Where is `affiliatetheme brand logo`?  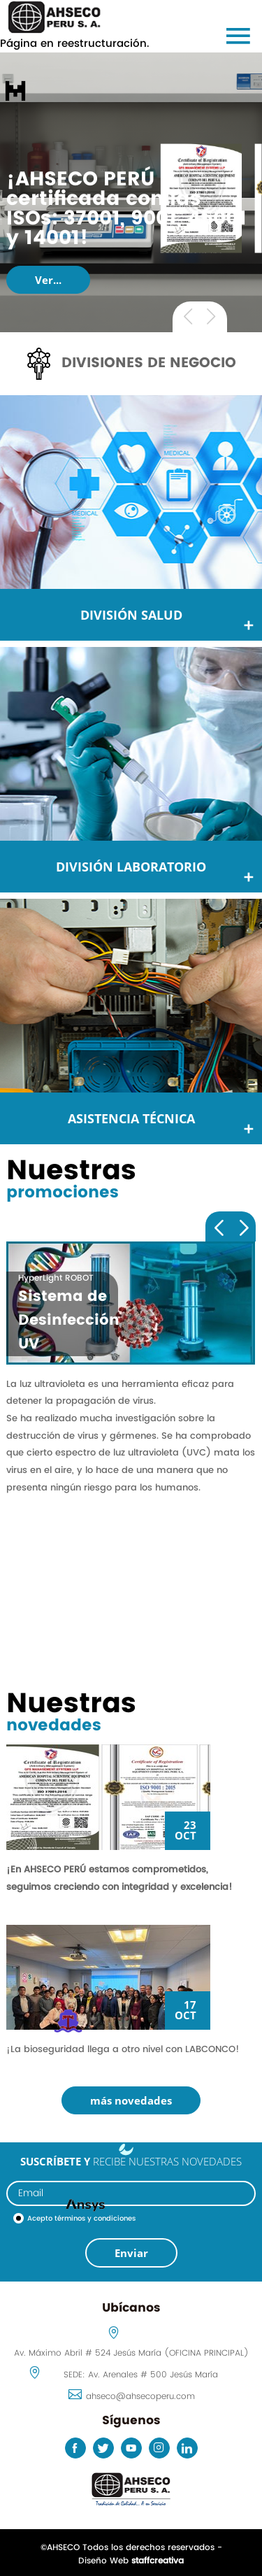 affiliatetheme brand logo is located at coordinates (126, 2149).